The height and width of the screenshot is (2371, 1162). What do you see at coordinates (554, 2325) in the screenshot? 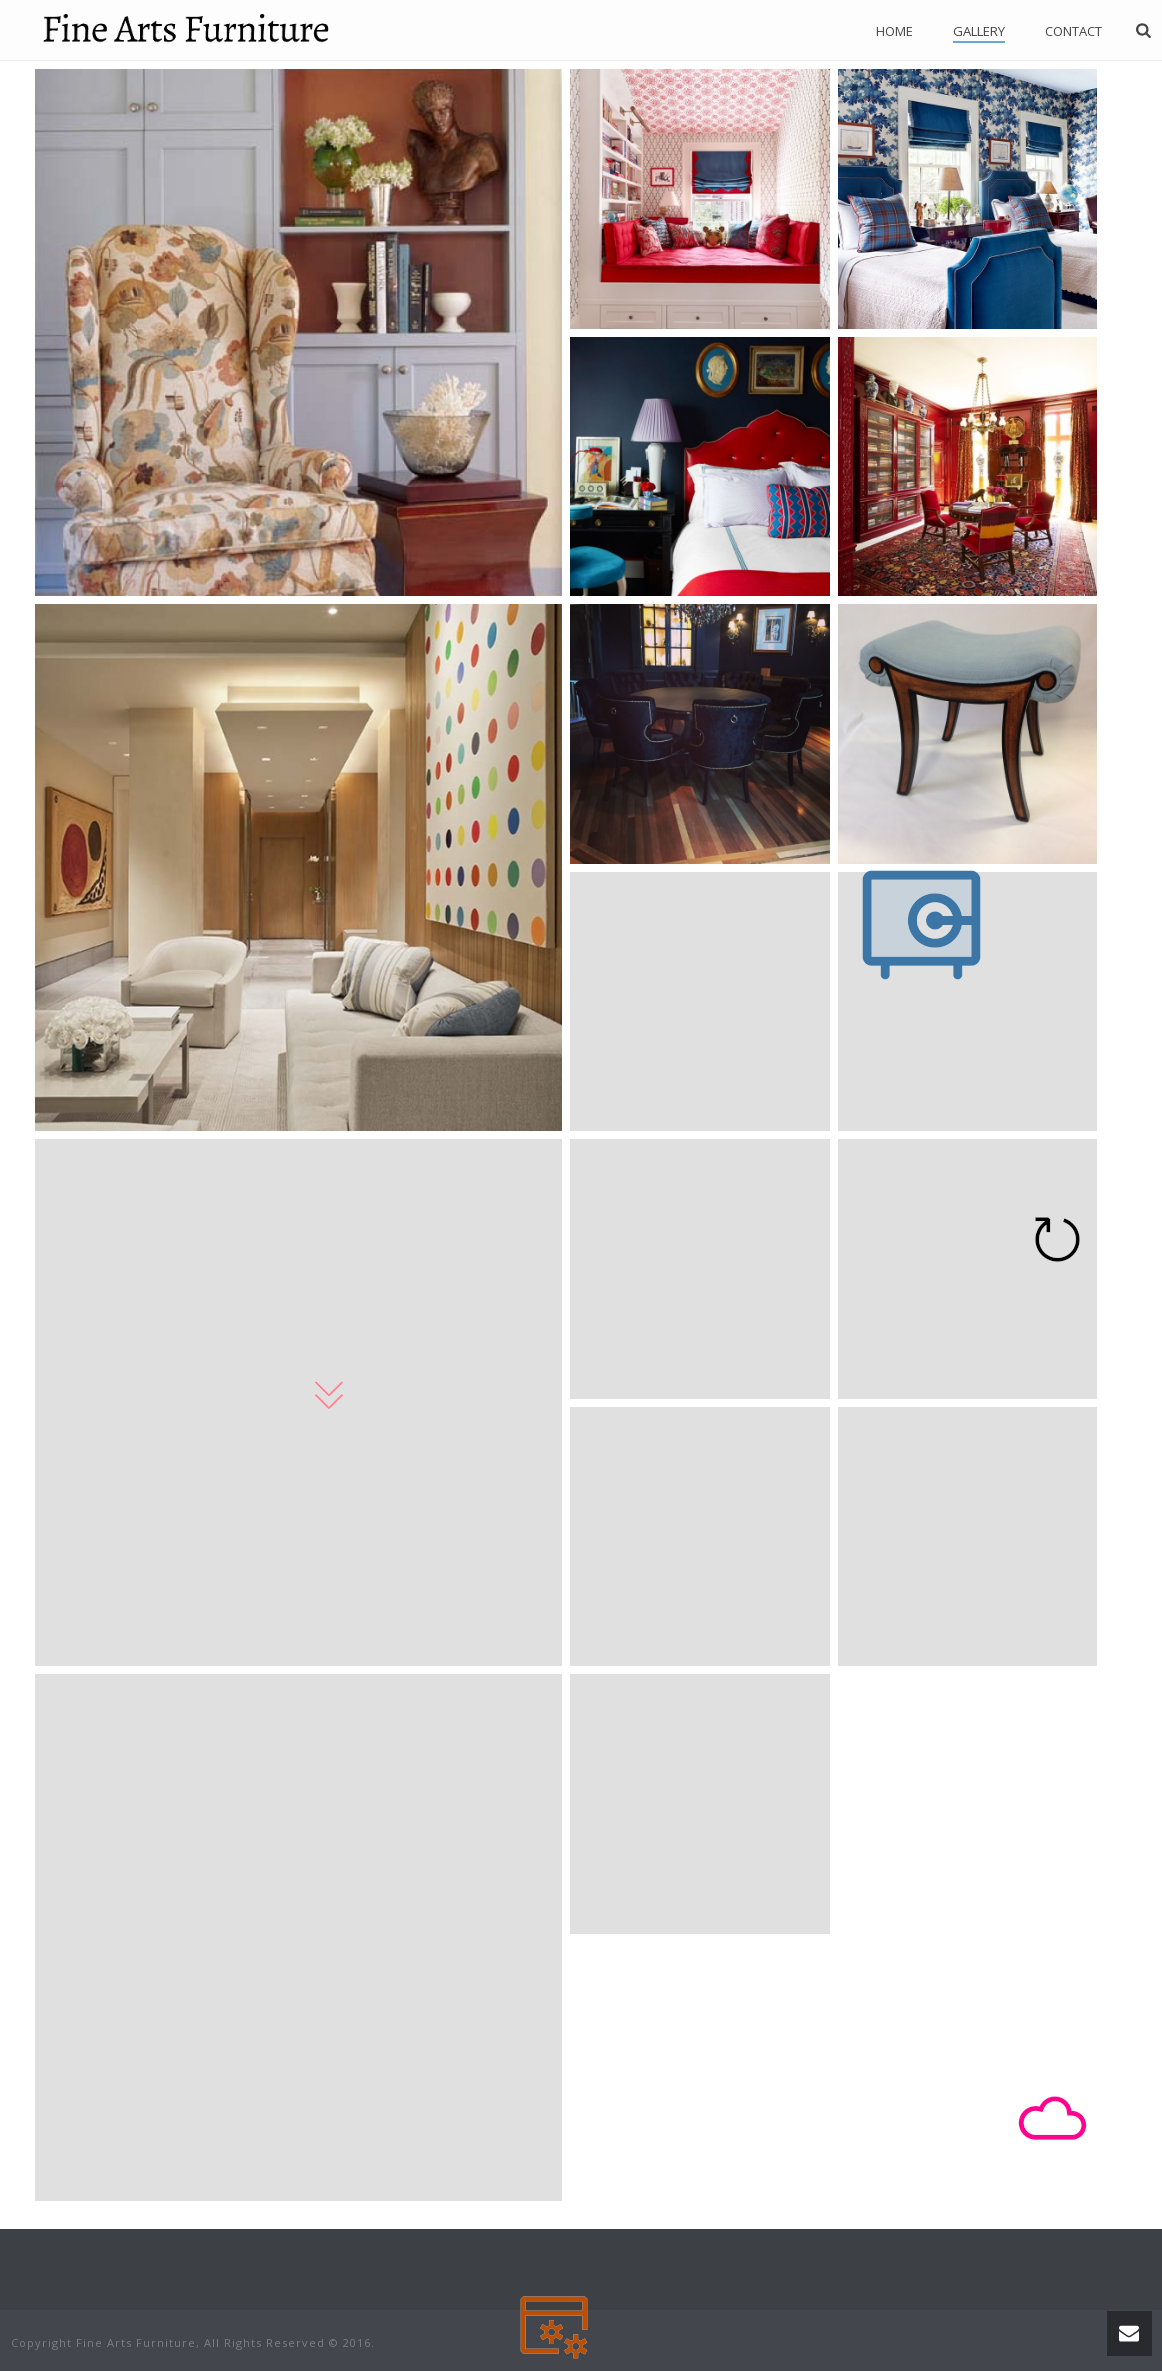
I see `view server processes and configurations` at bounding box center [554, 2325].